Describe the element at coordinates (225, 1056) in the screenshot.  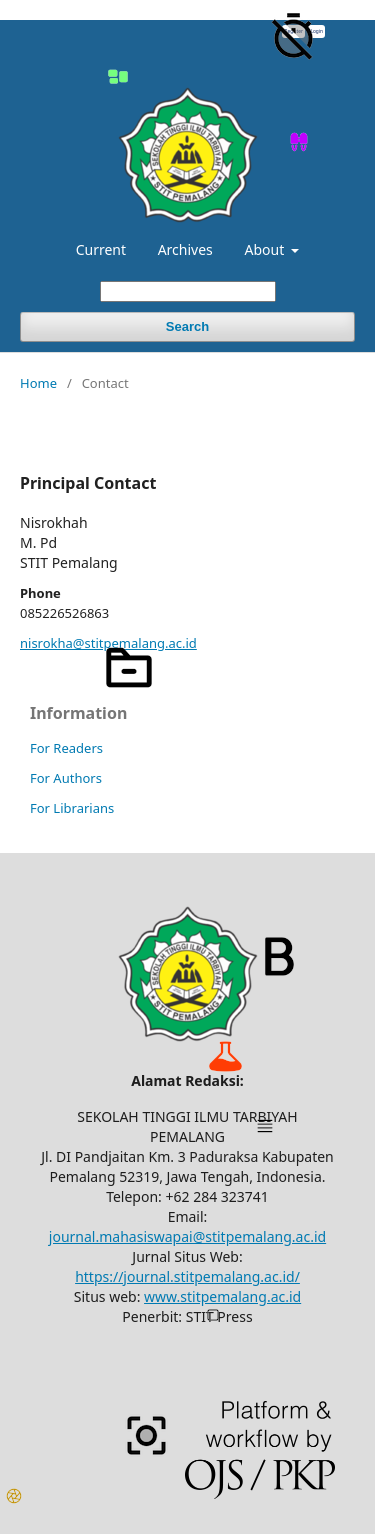
I see `access experimental or beta features` at that location.